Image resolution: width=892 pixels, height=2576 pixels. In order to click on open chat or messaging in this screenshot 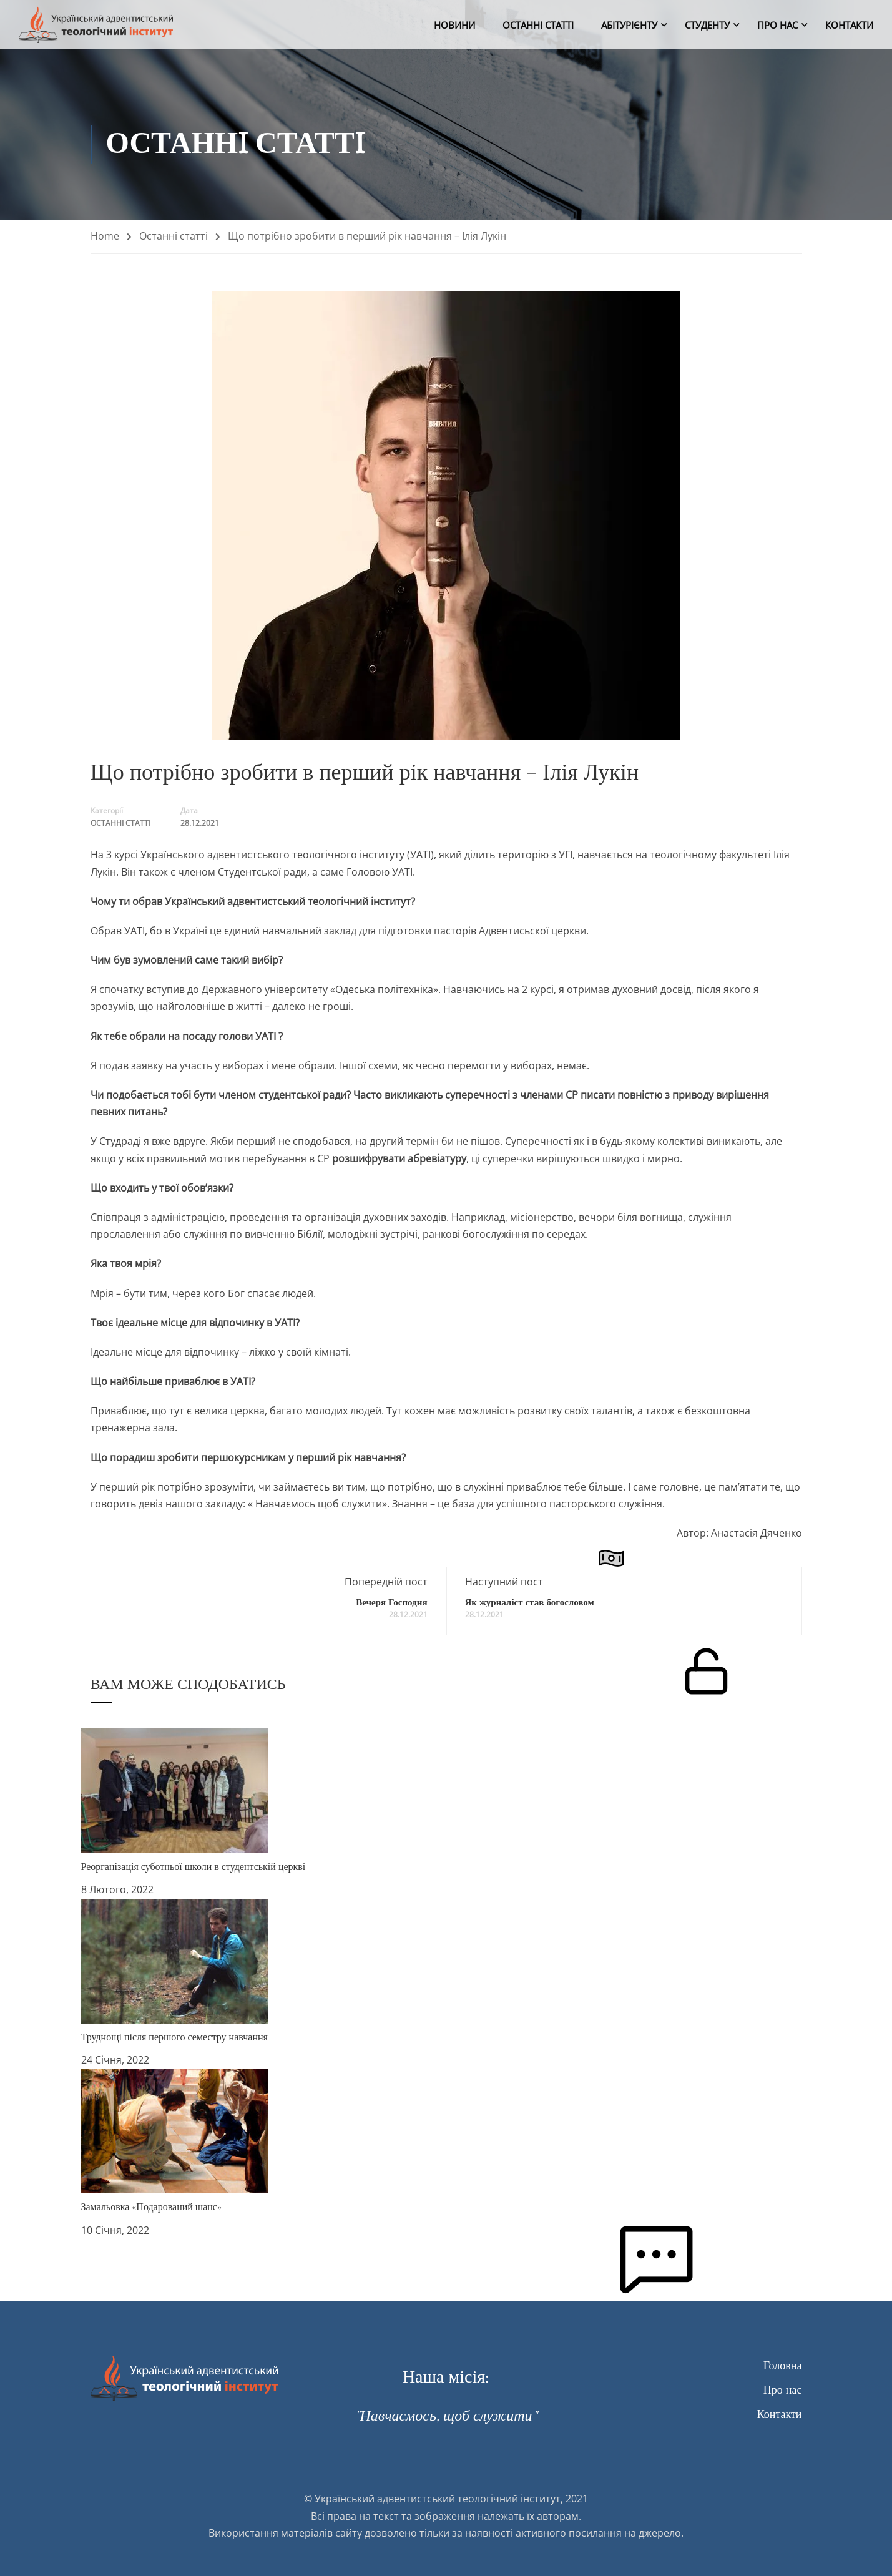, I will do `click(656, 2254)`.